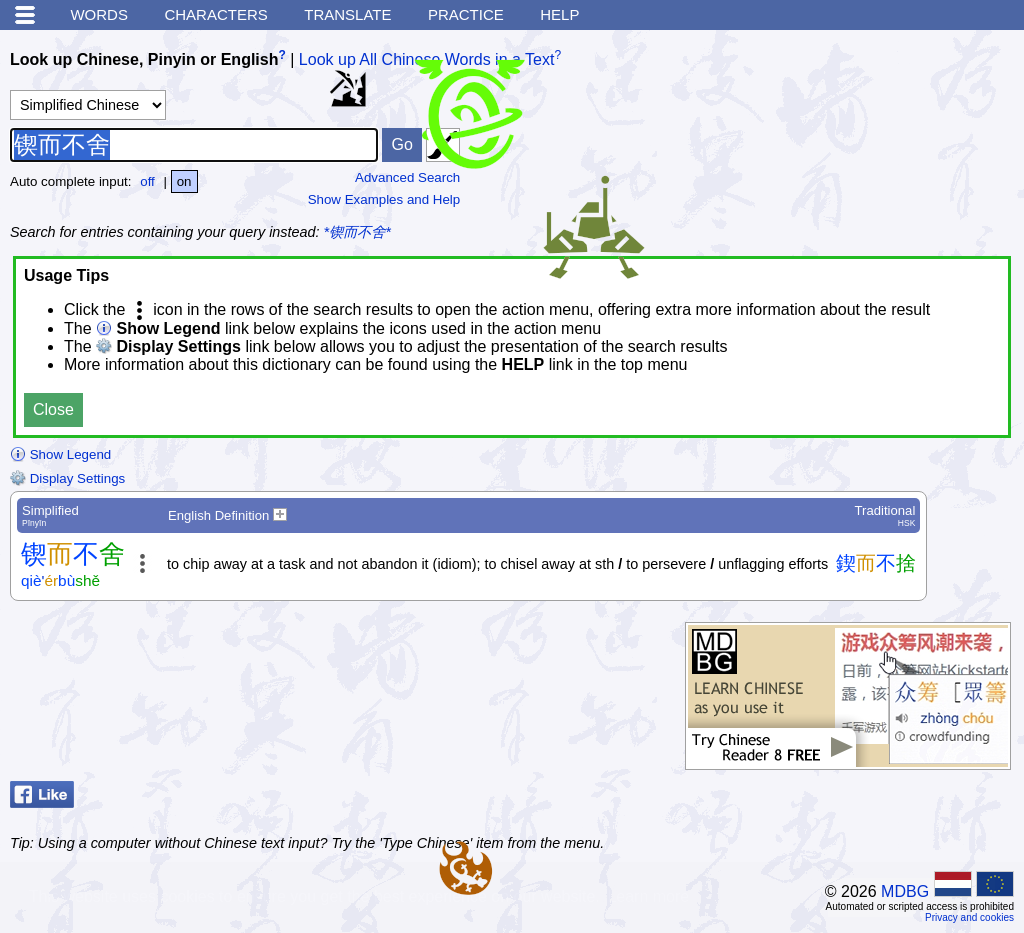 The image size is (1024, 933). Describe the element at coordinates (347, 88) in the screenshot. I see `access mining or resource extraction features` at that location.